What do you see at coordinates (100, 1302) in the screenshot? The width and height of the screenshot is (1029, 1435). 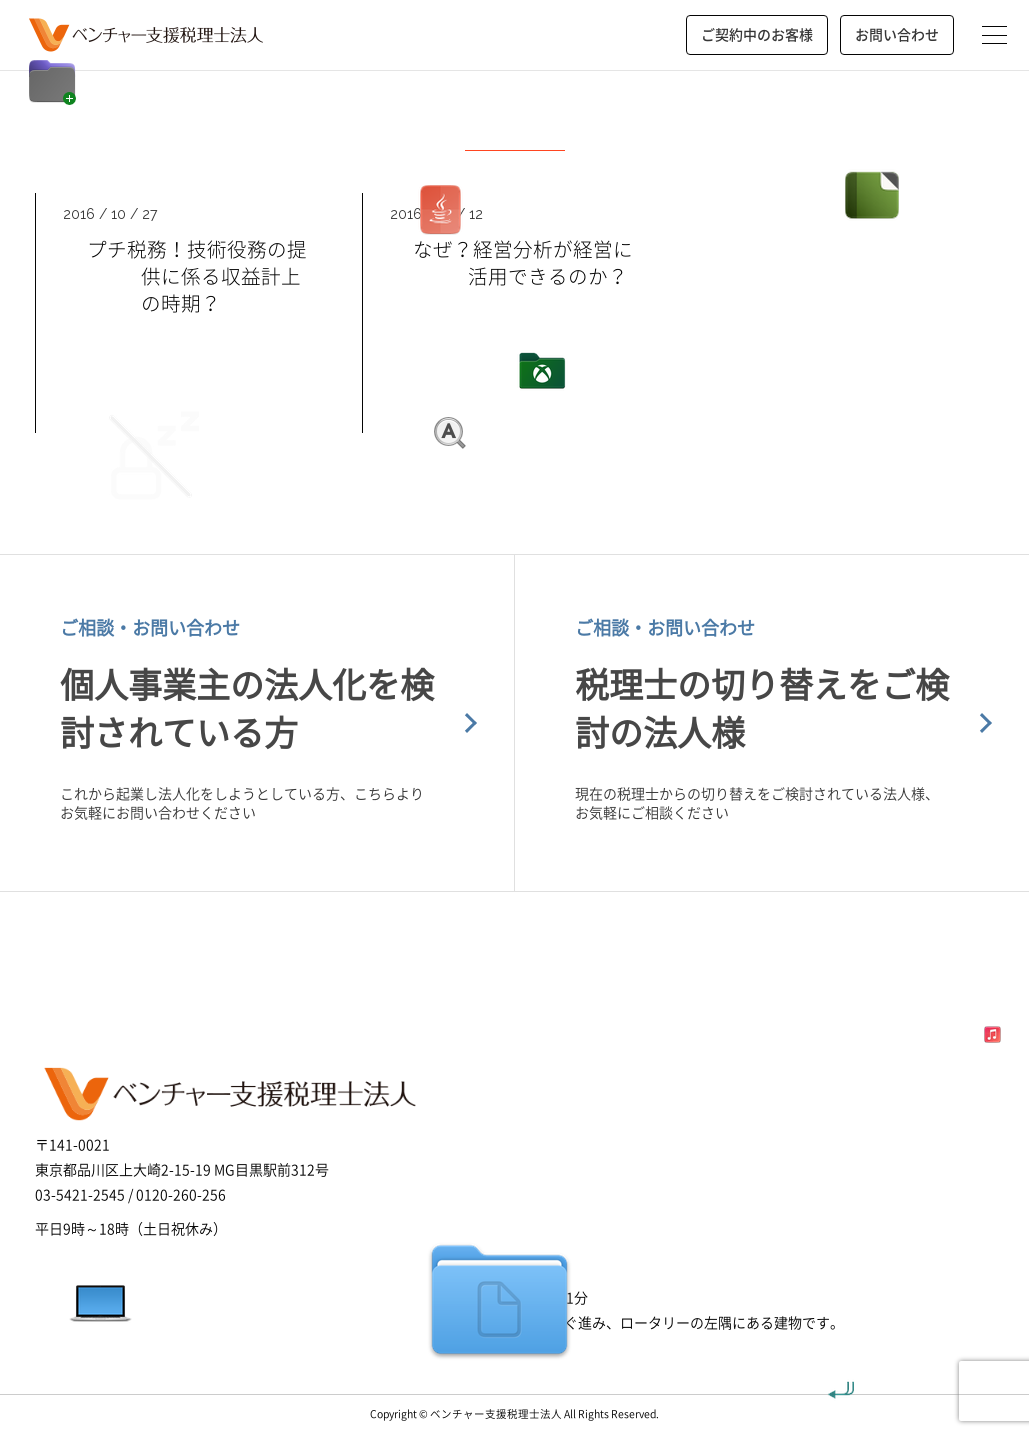 I see `represents this macbook pro in system settings` at bounding box center [100, 1302].